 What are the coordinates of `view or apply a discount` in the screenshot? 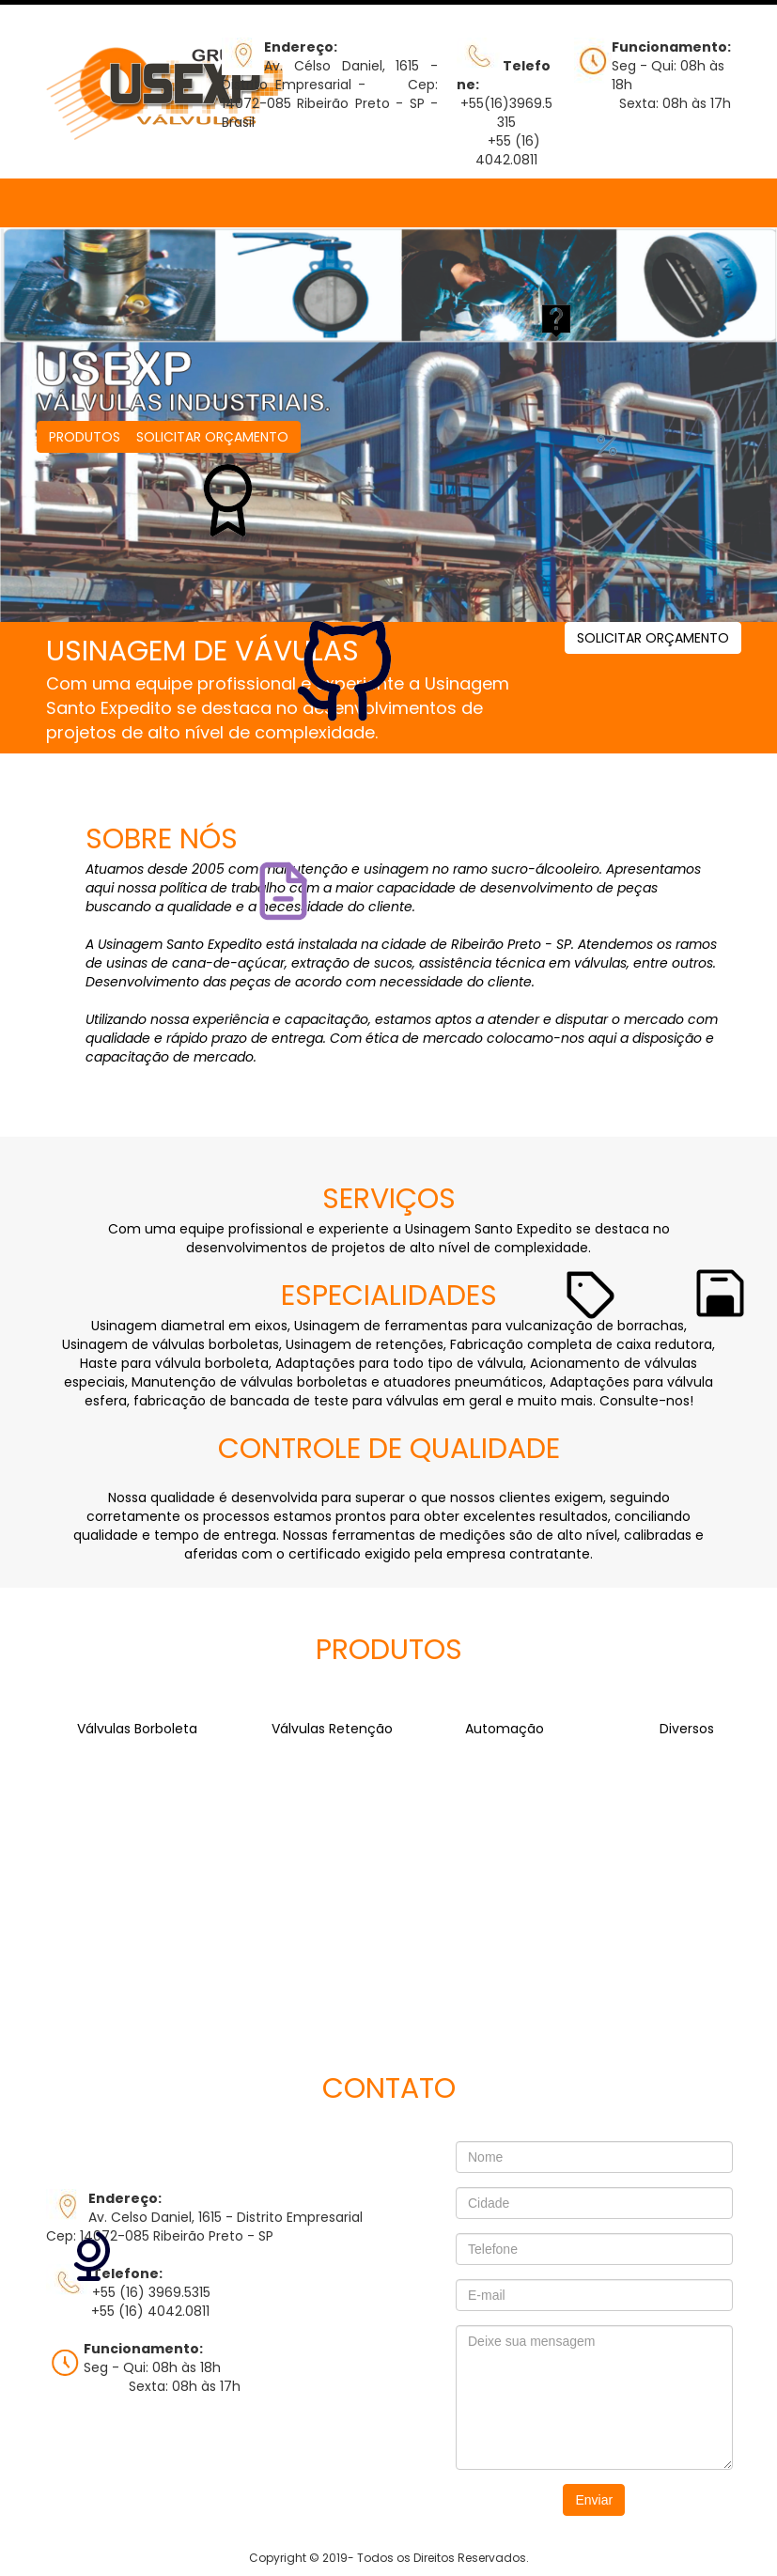 It's located at (607, 445).